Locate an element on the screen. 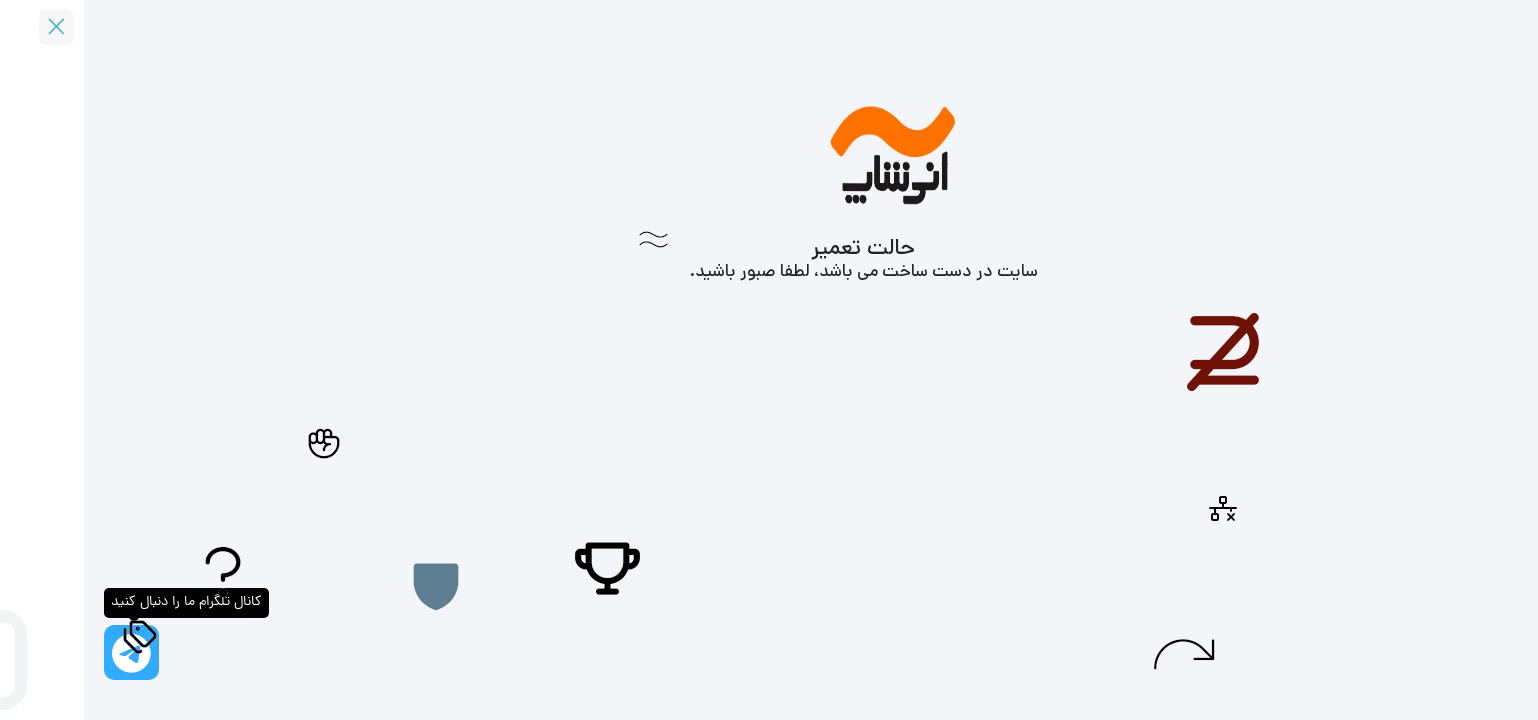 Image resolution: width=1538 pixels, height=720 pixels. redo last action is located at coordinates (1183, 652).